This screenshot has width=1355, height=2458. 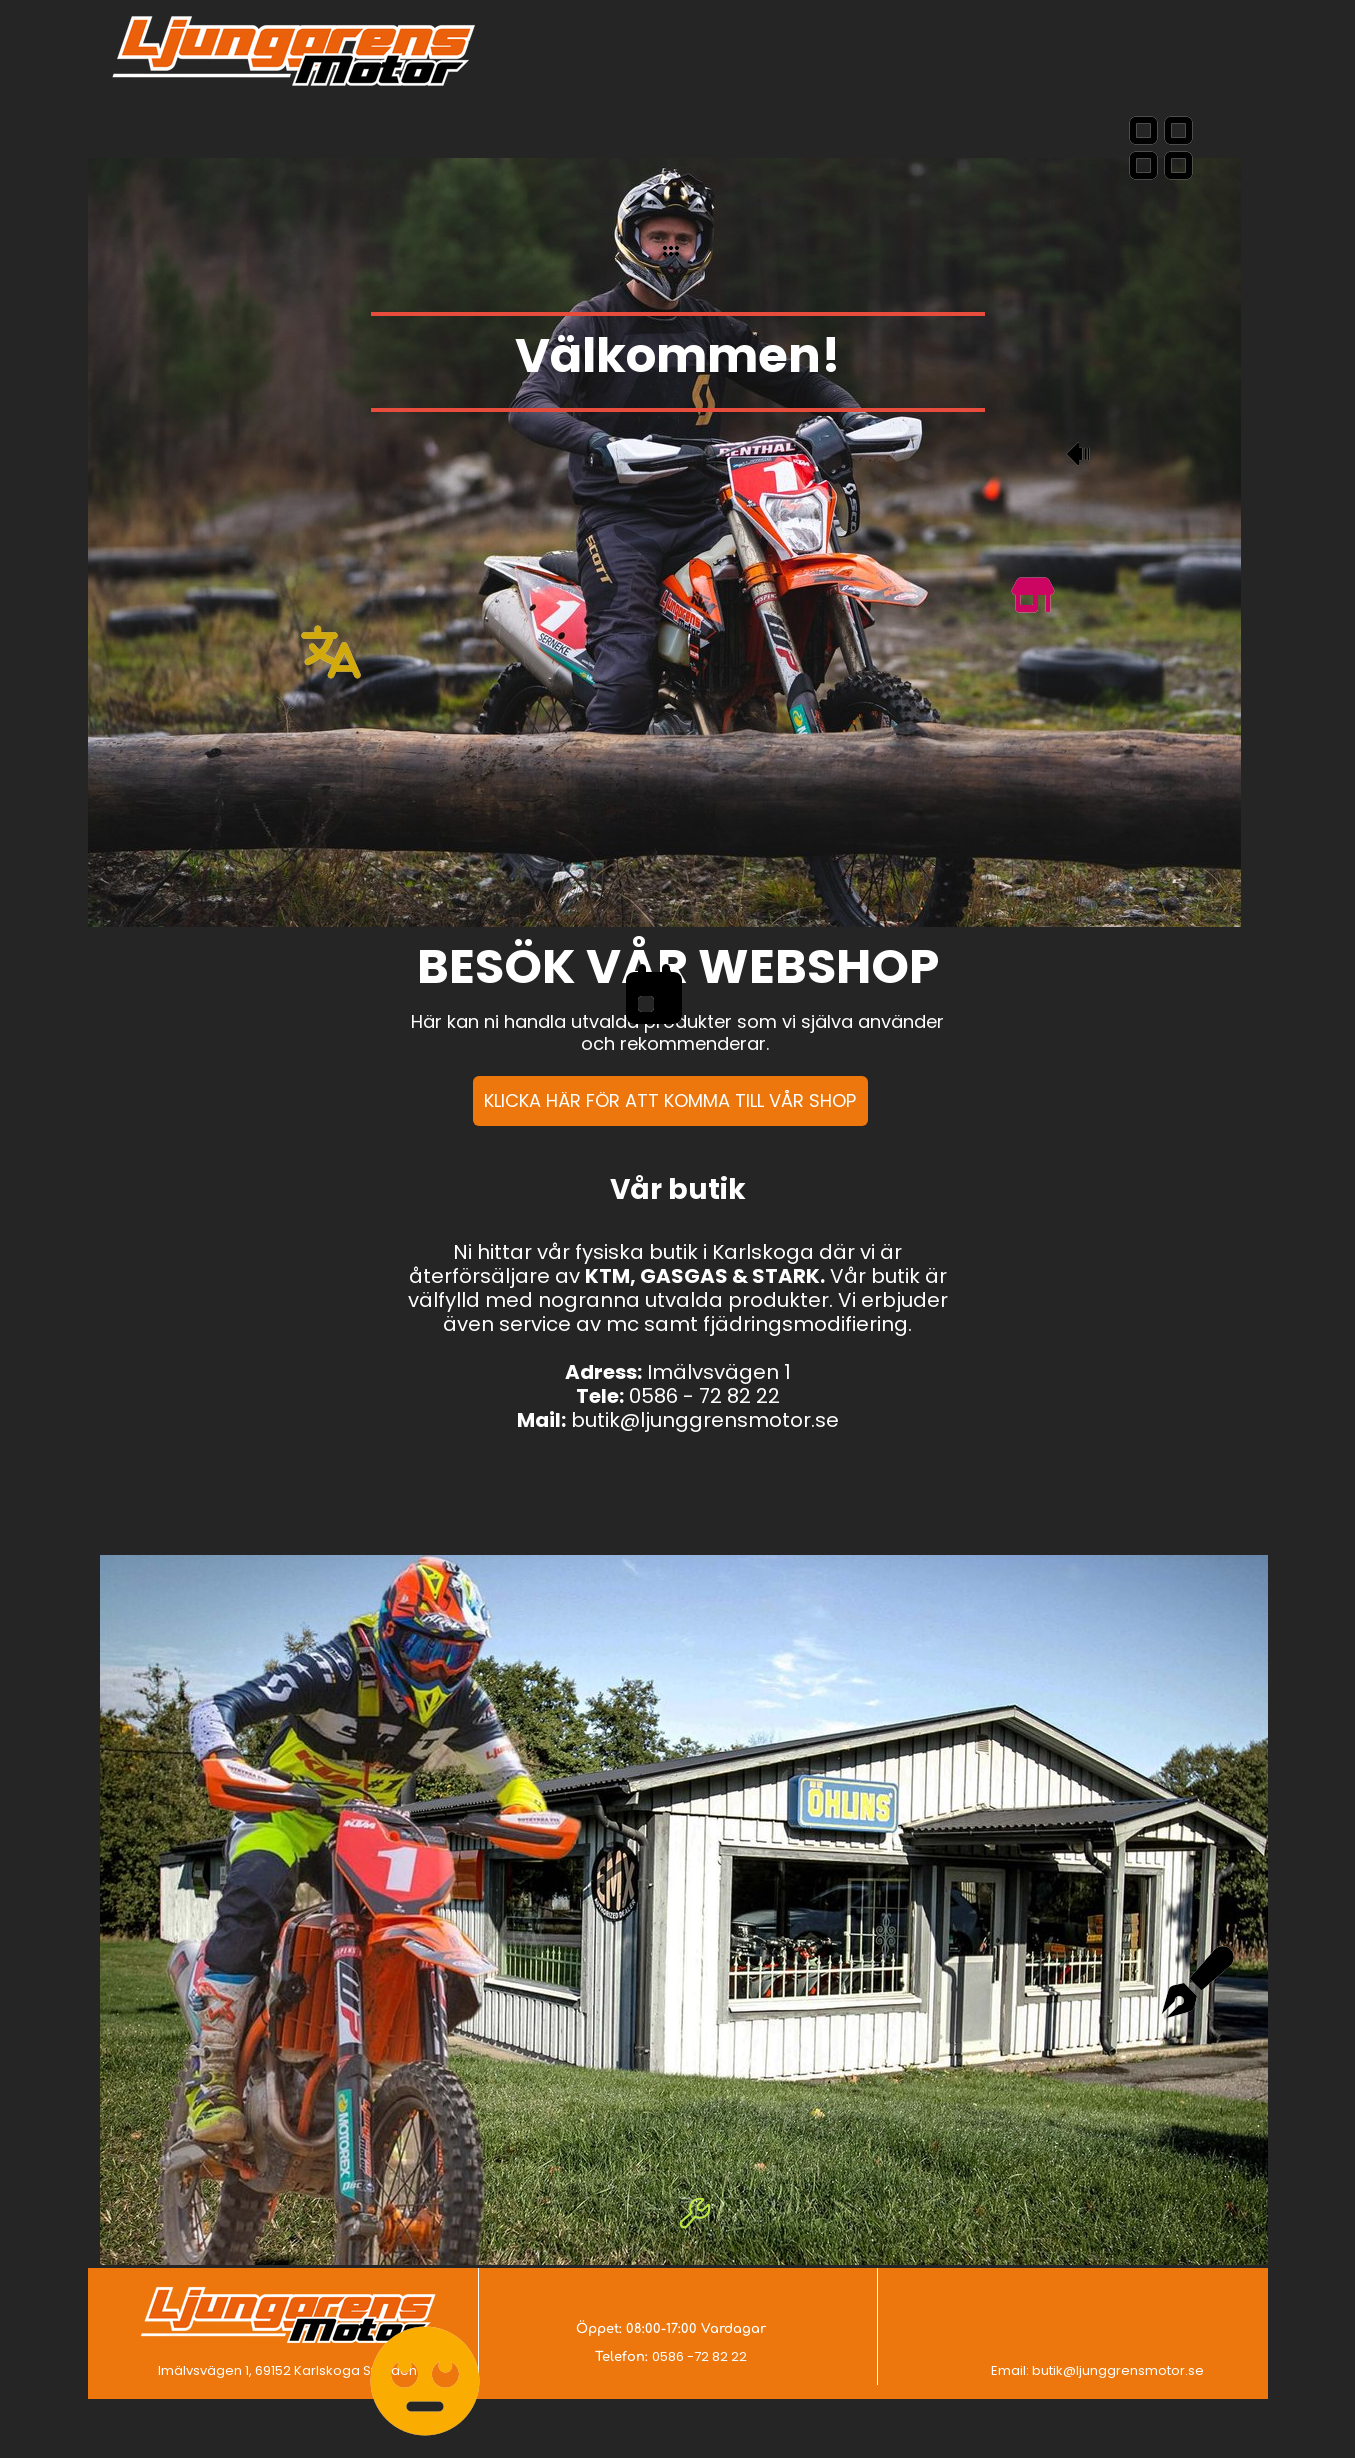 I want to click on view items in grid layout, so click(x=1161, y=148).